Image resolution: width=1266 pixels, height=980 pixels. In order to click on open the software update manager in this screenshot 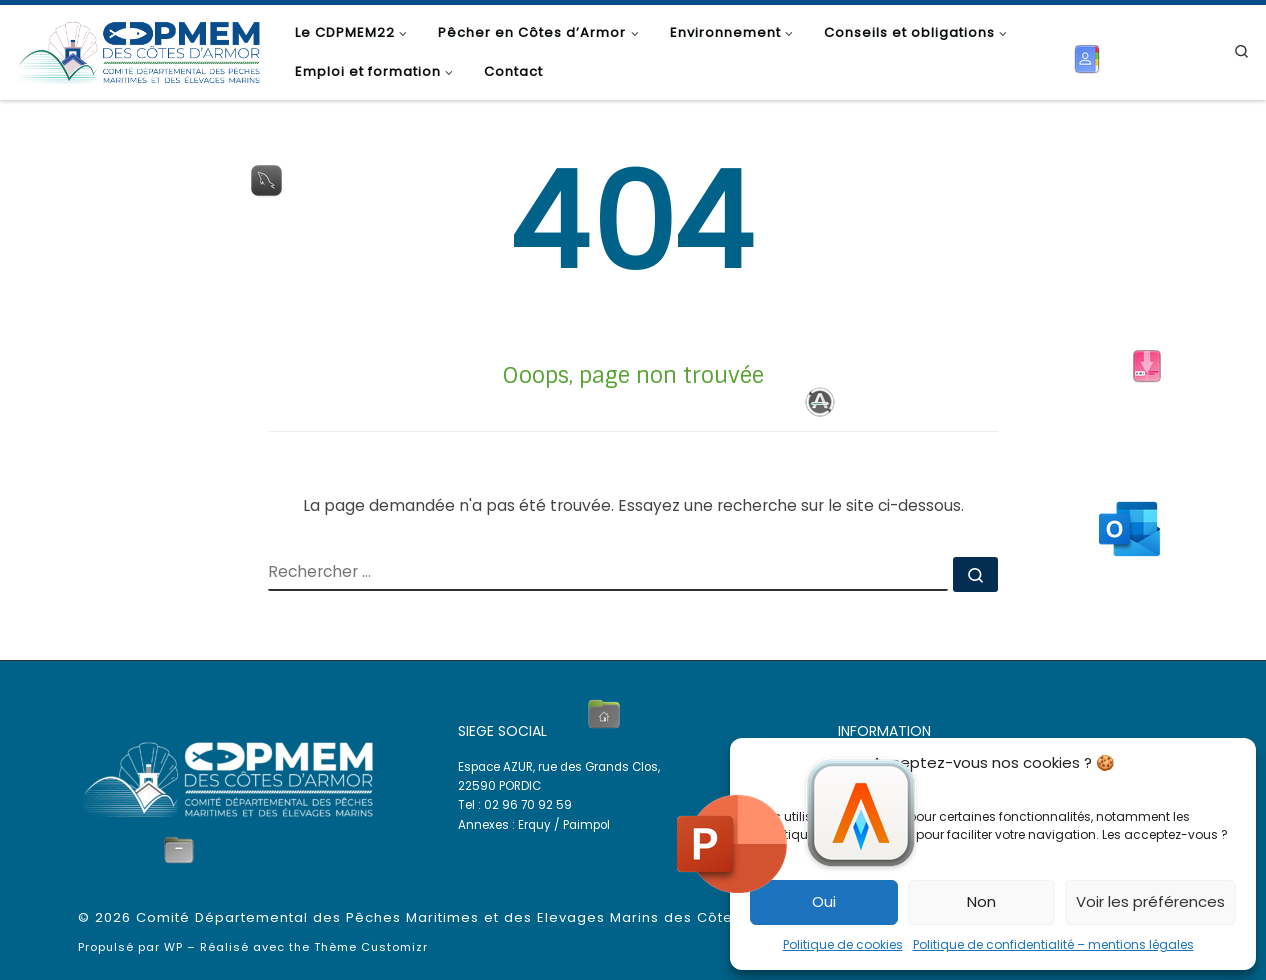, I will do `click(820, 402)`.